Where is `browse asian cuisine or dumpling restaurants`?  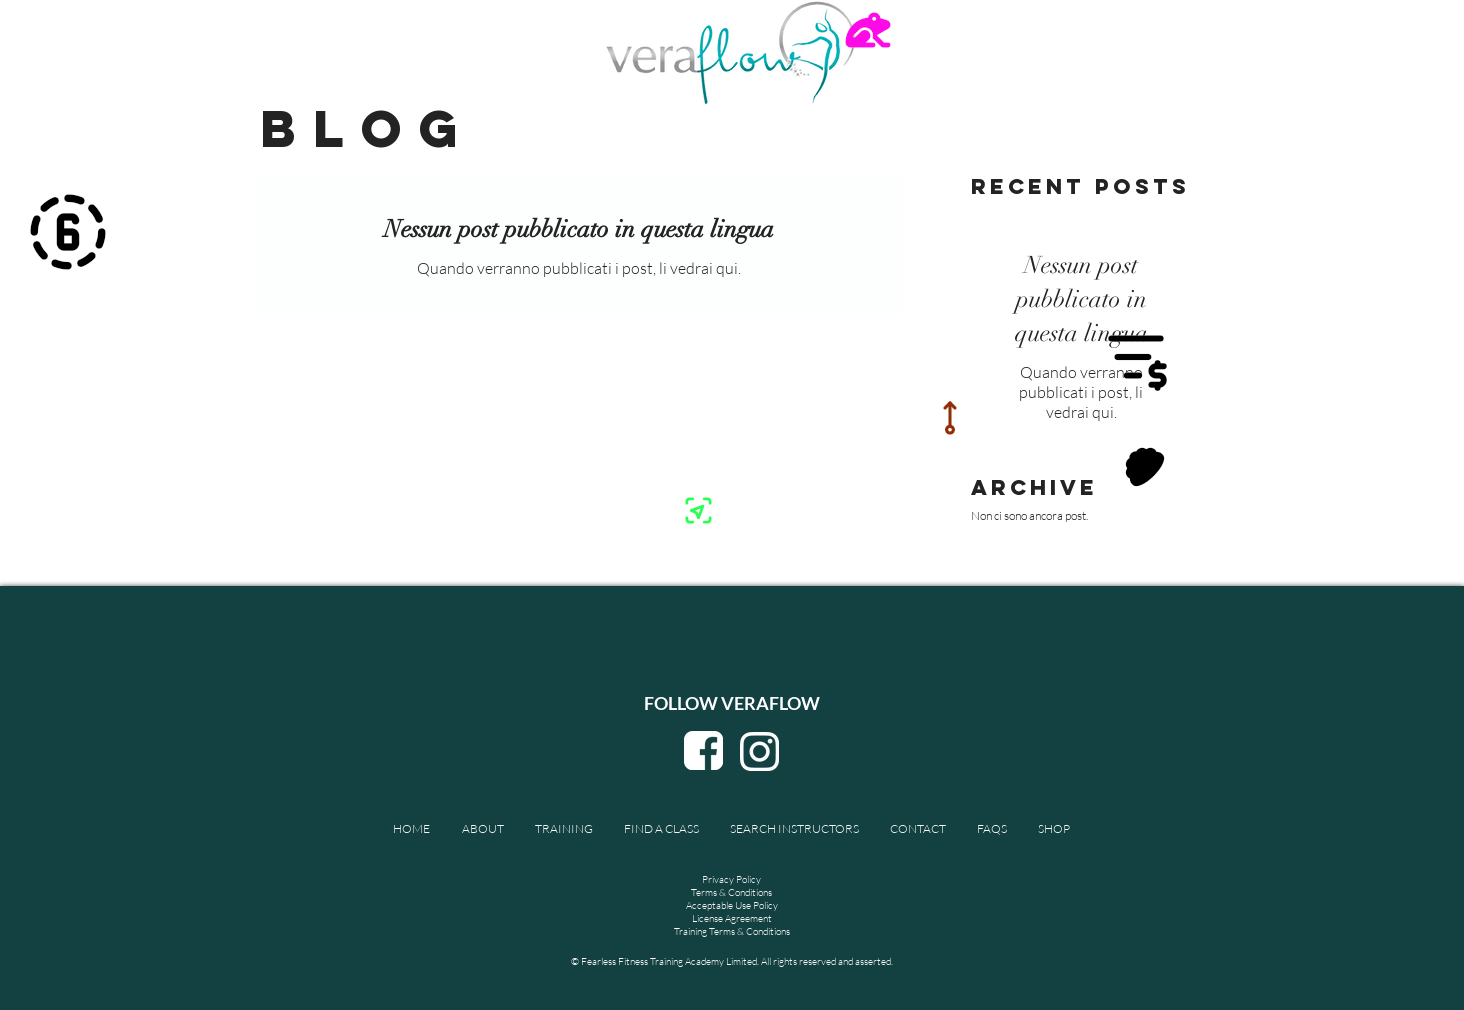 browse asian cuisine or dumpling restaurants is located at coordinates (1145, 467).